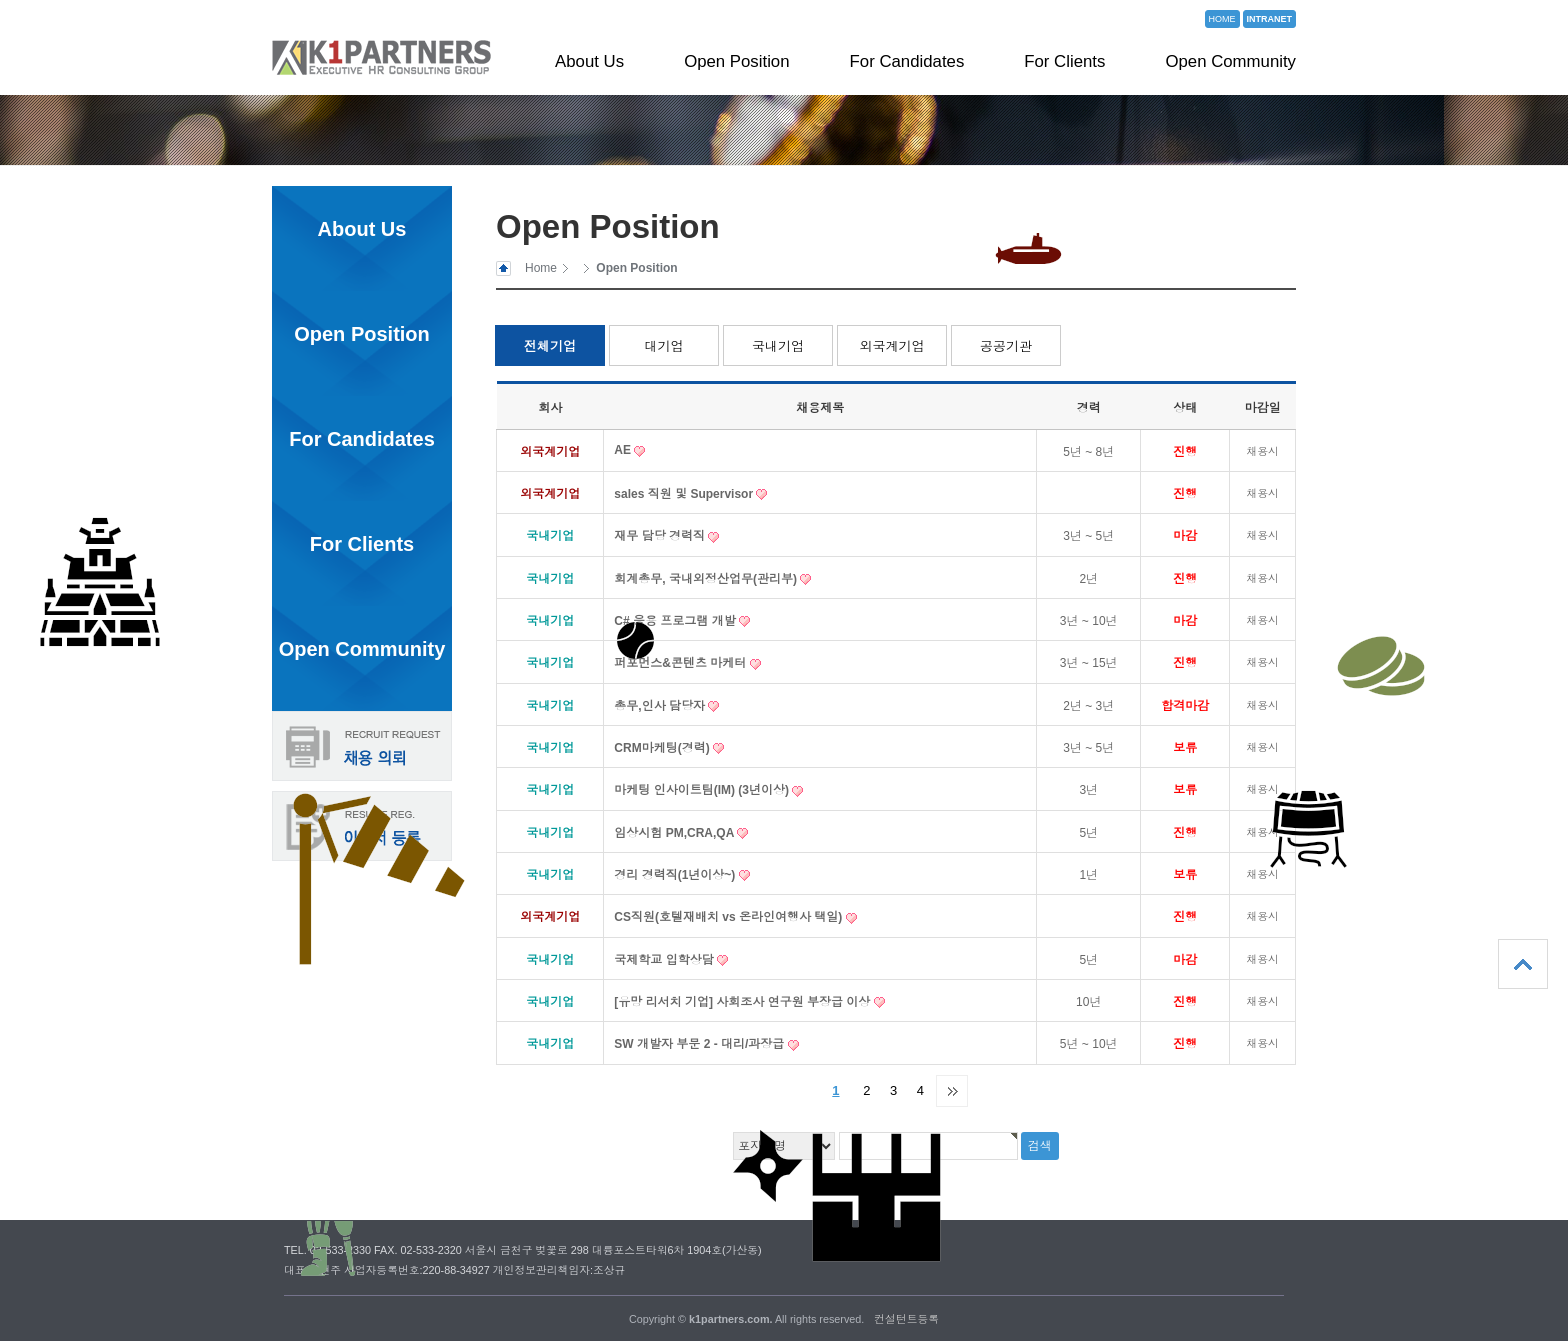 The image size is (1568, 1341). Describe the element at coordinates (768, 1166) in the screenshot. I see `ninja or stealth game mode` at that location.